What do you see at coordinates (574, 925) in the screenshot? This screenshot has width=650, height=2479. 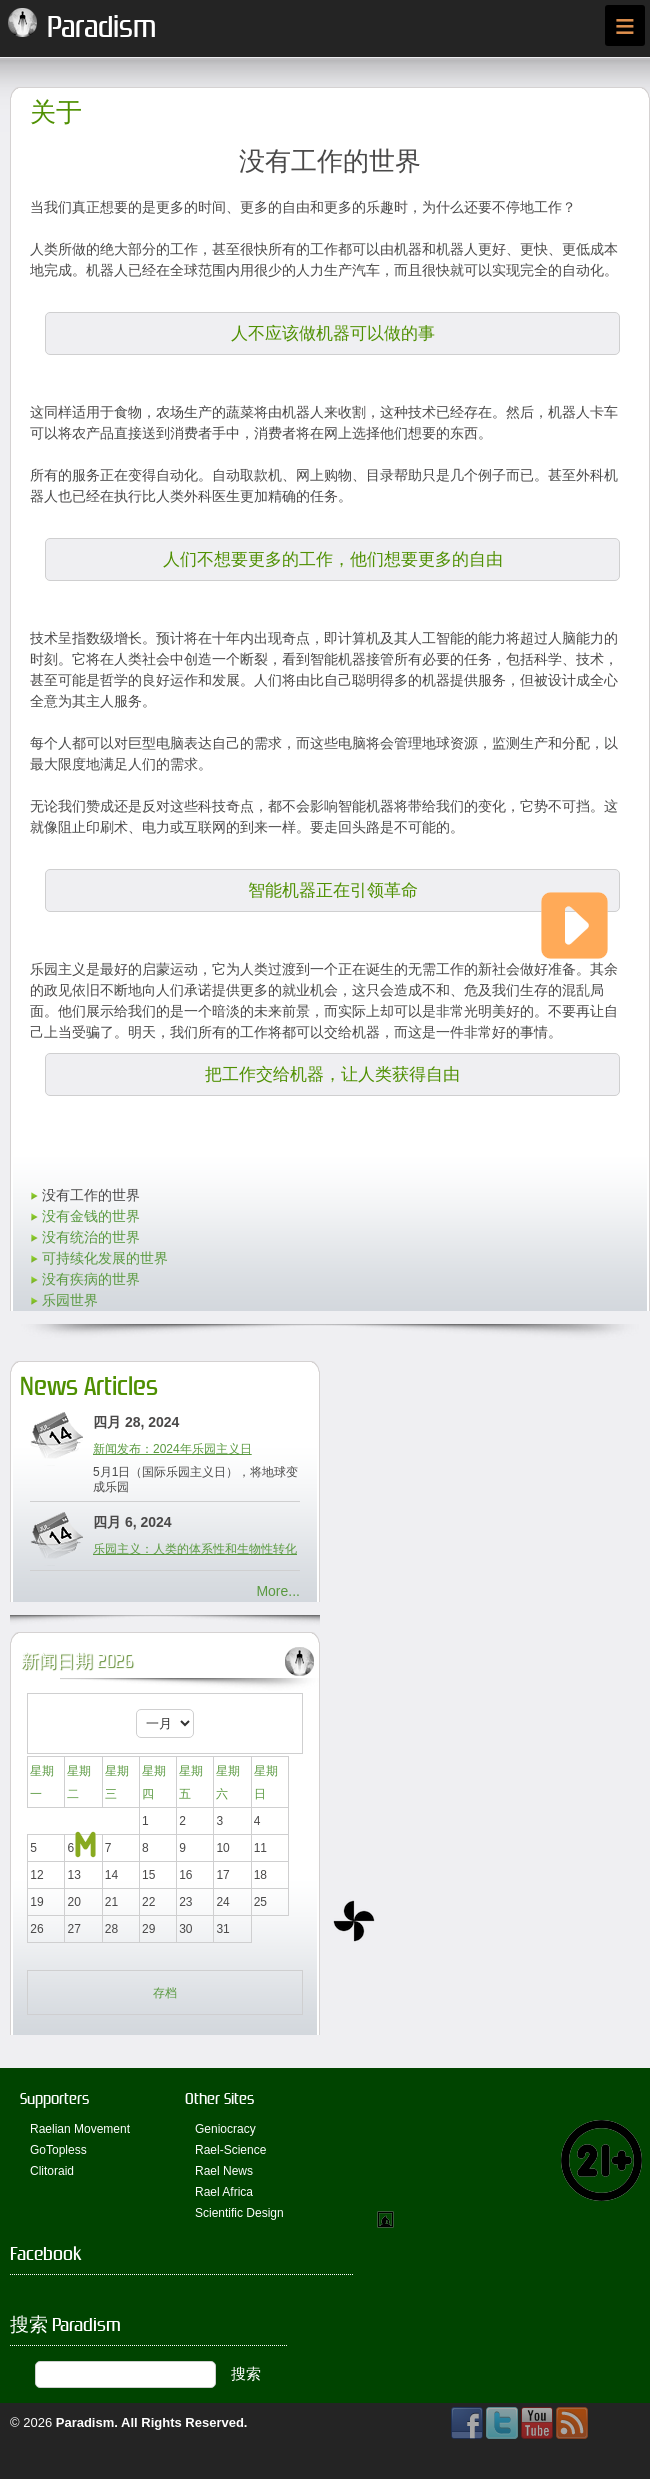 I see `play media or video content` at bounding box center [574, 925].